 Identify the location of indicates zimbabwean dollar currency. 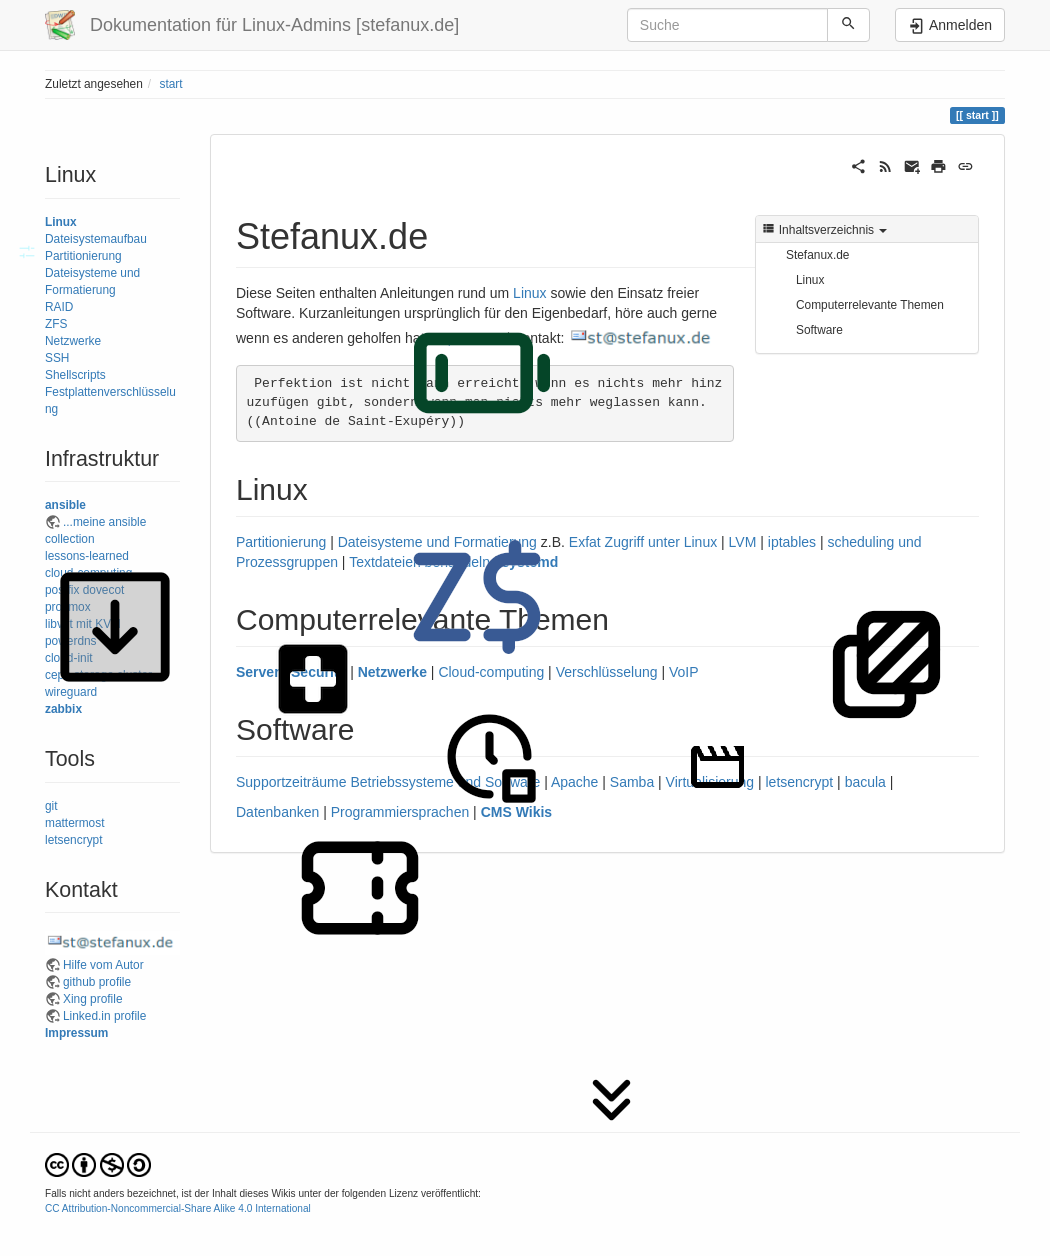
(477, 597).